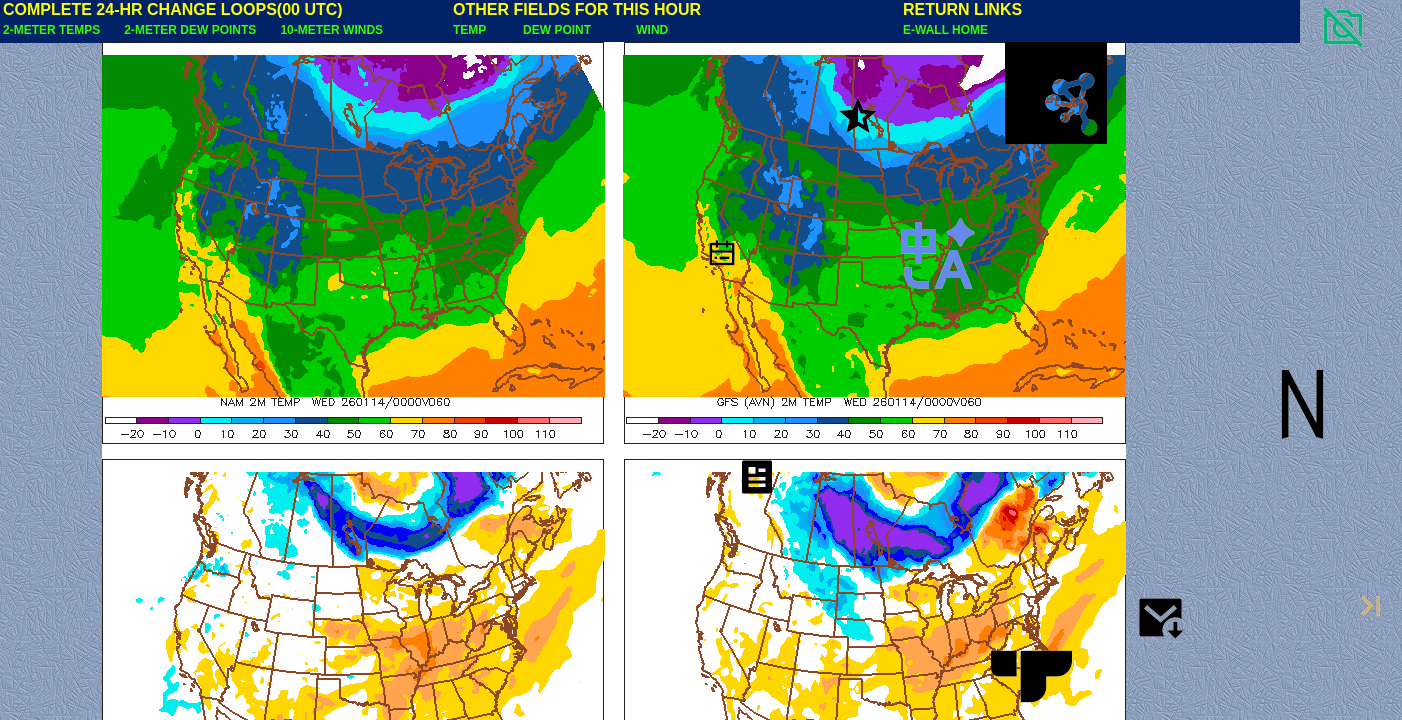  What do you see at coordinates (1302, 404) in the screenshot?
I see `open Netflix app` at bounding box center [1302, 404].